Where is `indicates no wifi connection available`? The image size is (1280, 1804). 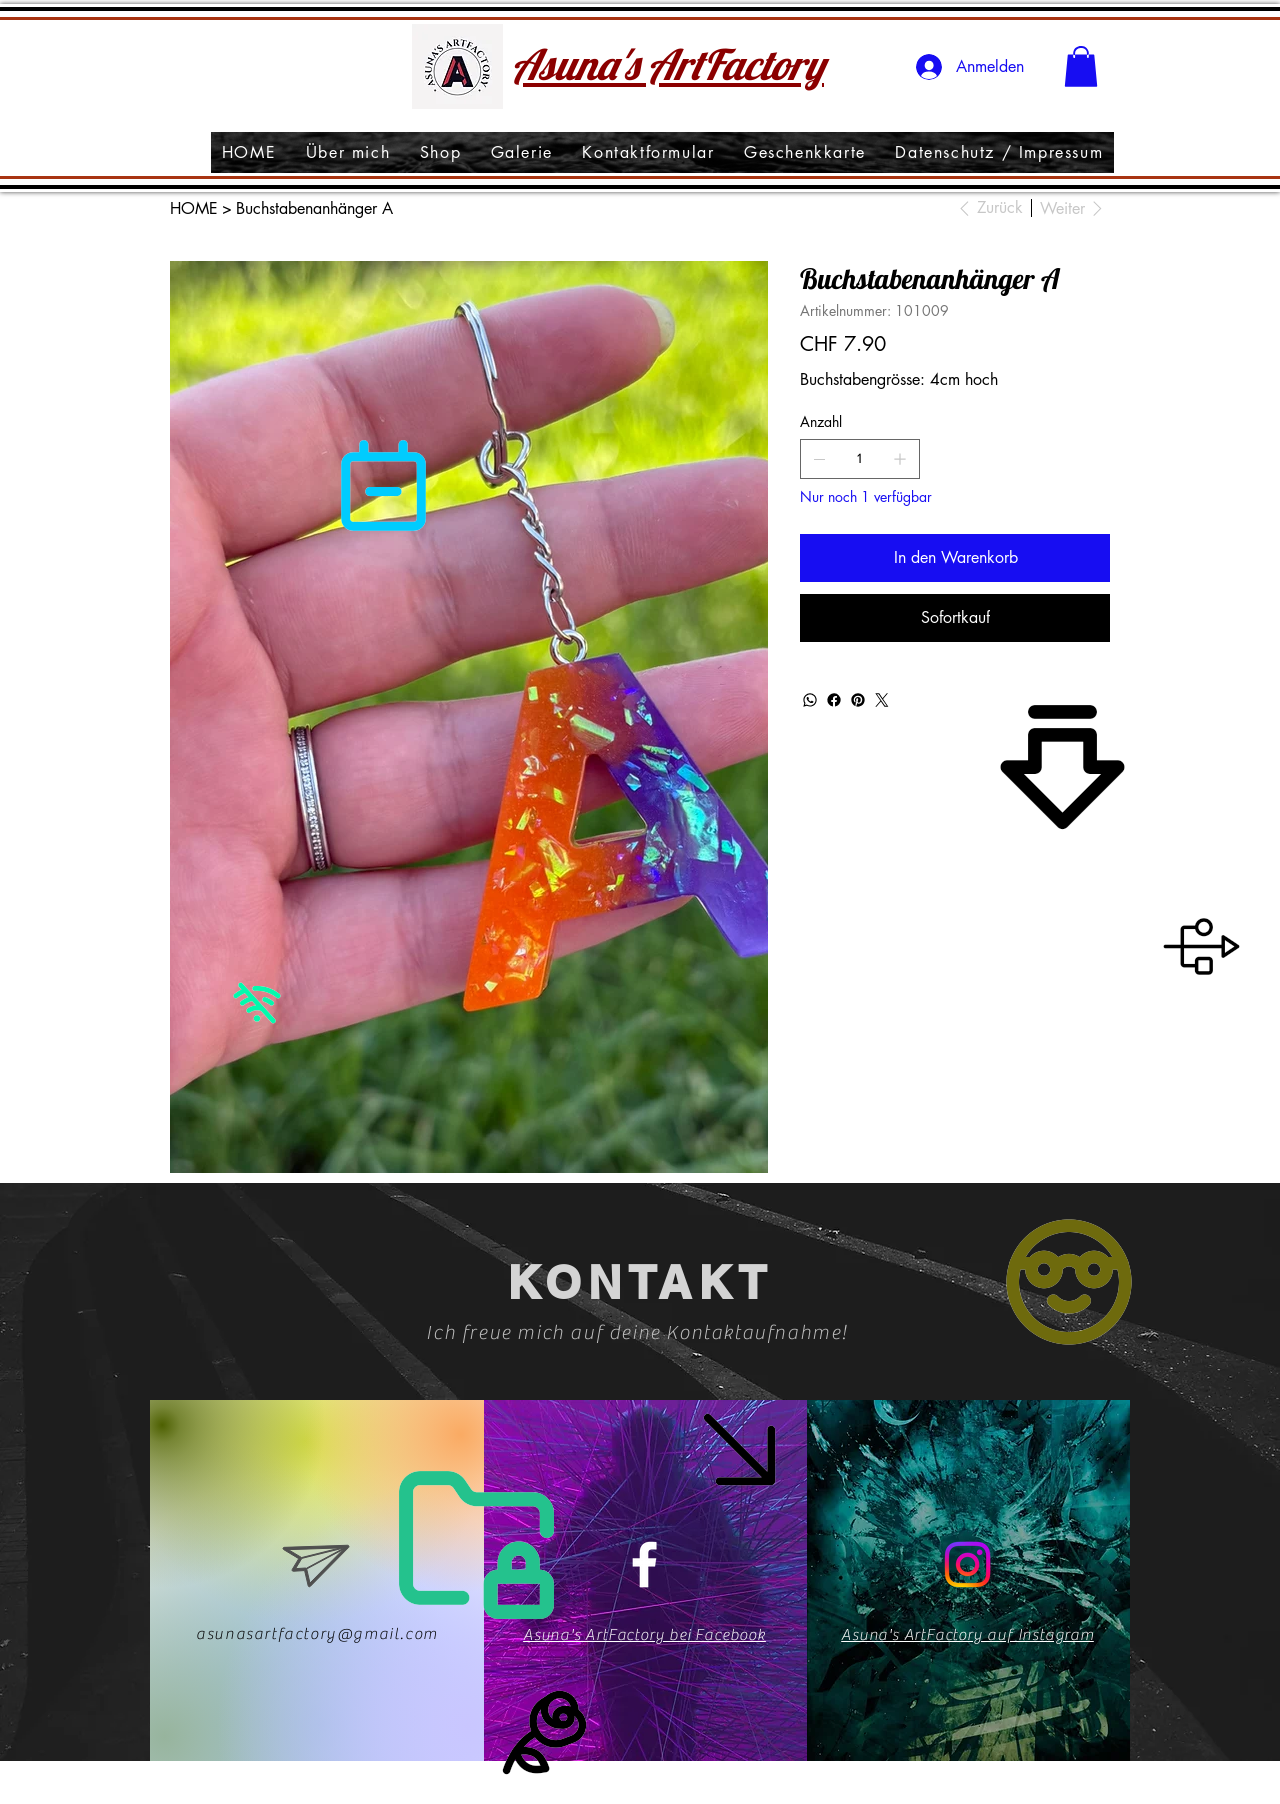 indicates no wifi connection available is located at coordinates (257, 1003).